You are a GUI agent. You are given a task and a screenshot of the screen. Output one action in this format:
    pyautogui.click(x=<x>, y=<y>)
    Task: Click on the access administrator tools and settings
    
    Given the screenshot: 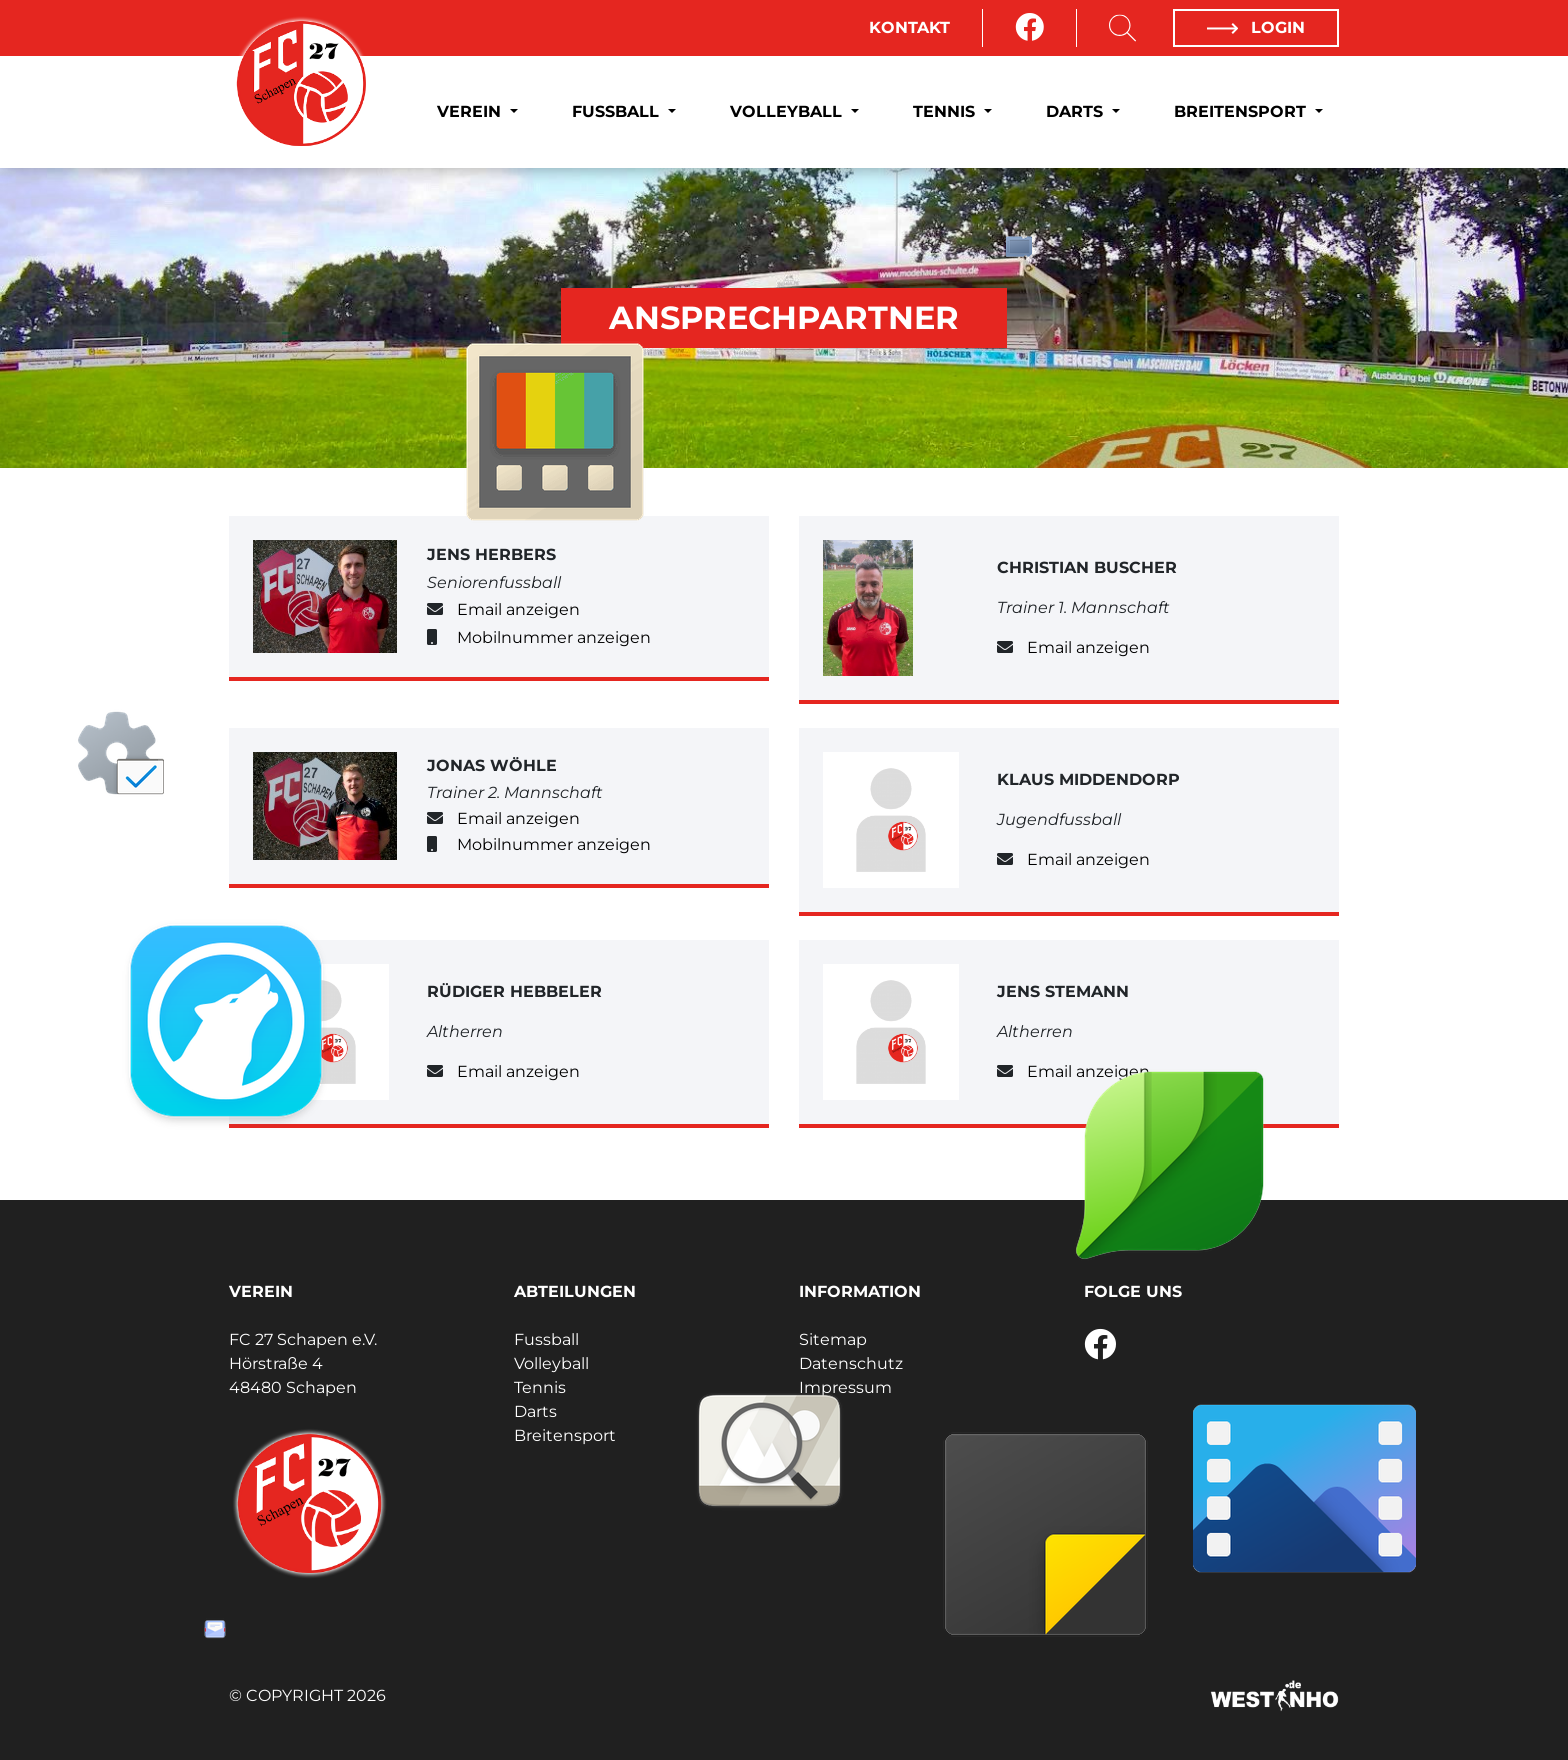 What is the action you would take?
    pyautogui.click(x=117, y=753)
    